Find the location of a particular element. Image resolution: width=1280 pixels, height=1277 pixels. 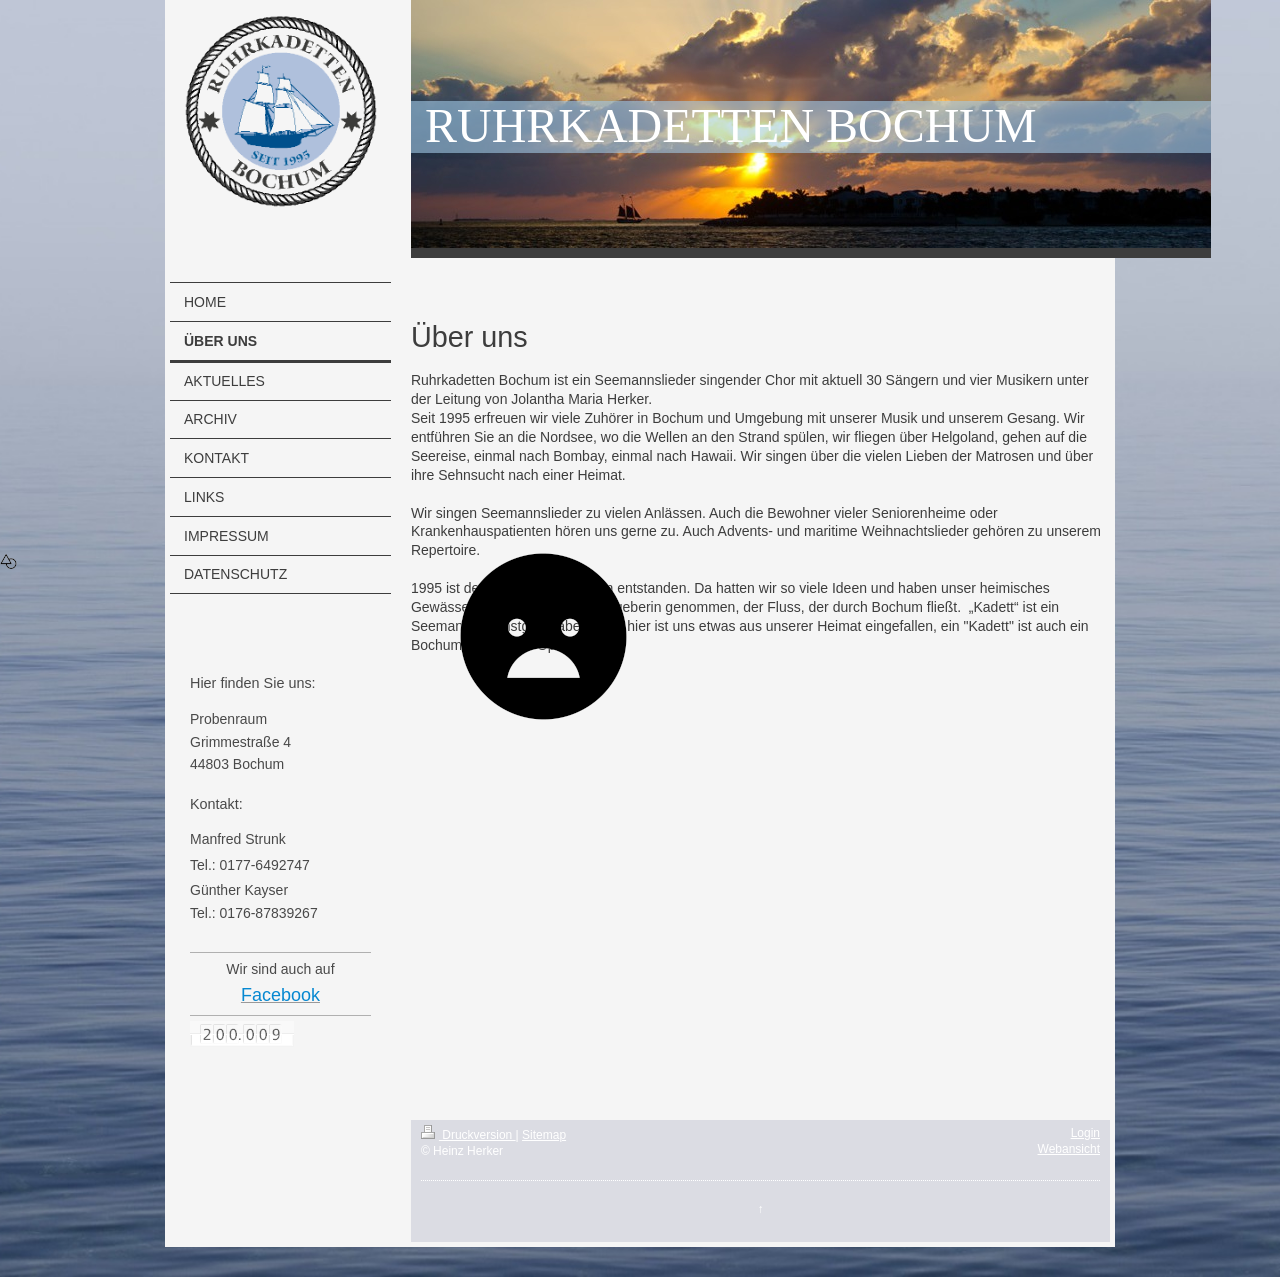

access shape tools or drawing options is located at coordinates (8, 561).